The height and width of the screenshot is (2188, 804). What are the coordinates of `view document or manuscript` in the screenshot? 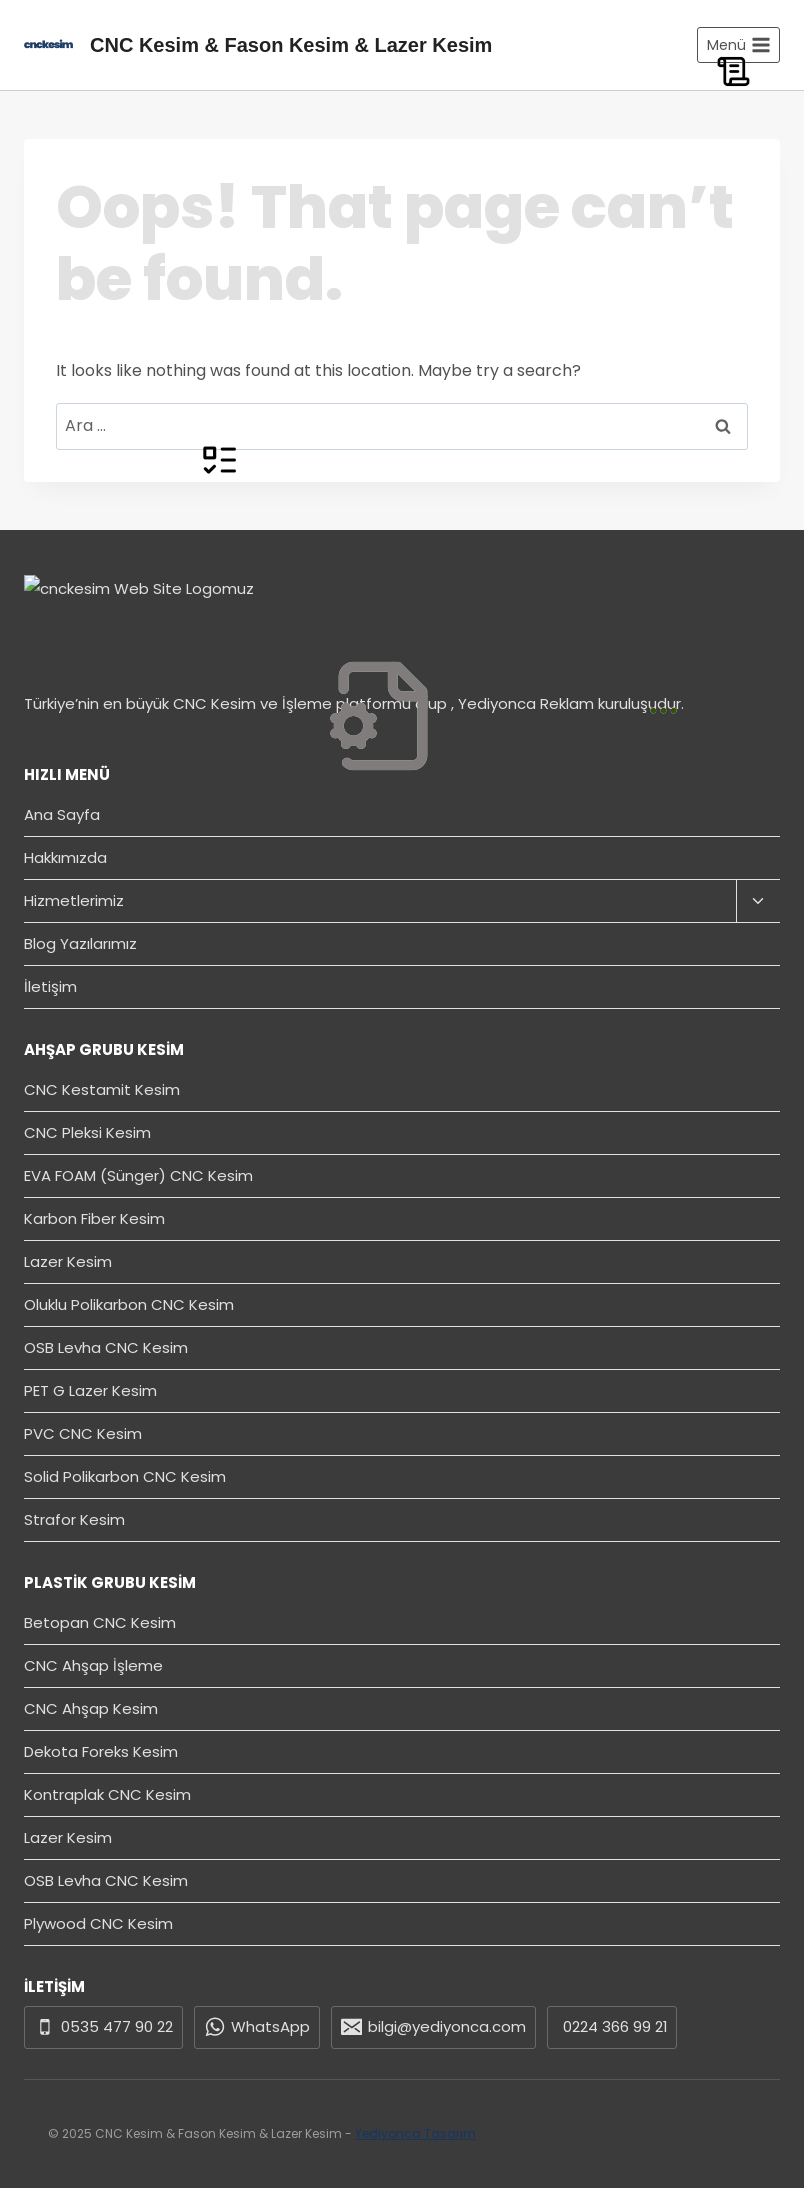 It's located at (733, 71).